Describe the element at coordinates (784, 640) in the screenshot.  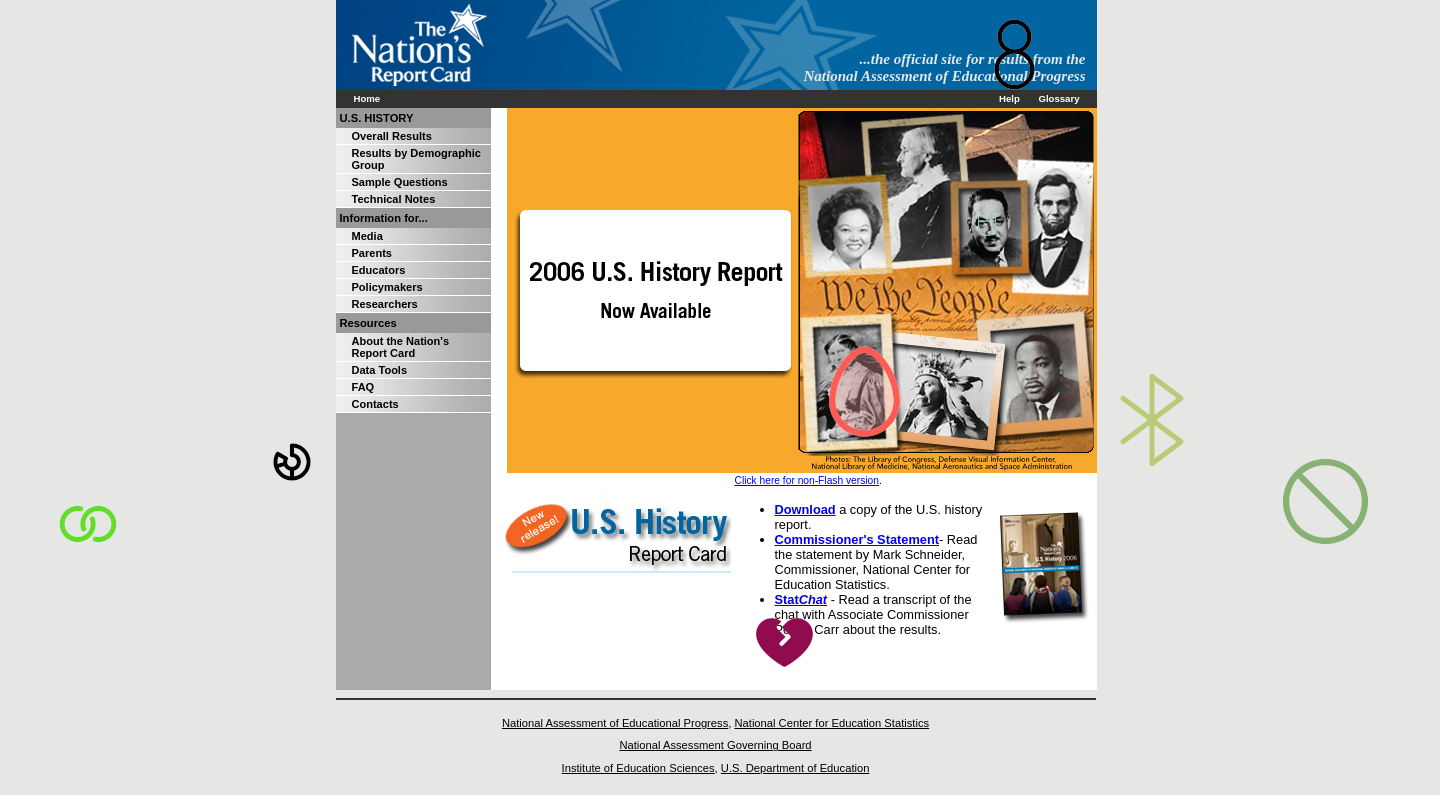
I see `unlike or remove from favorites` at that location.